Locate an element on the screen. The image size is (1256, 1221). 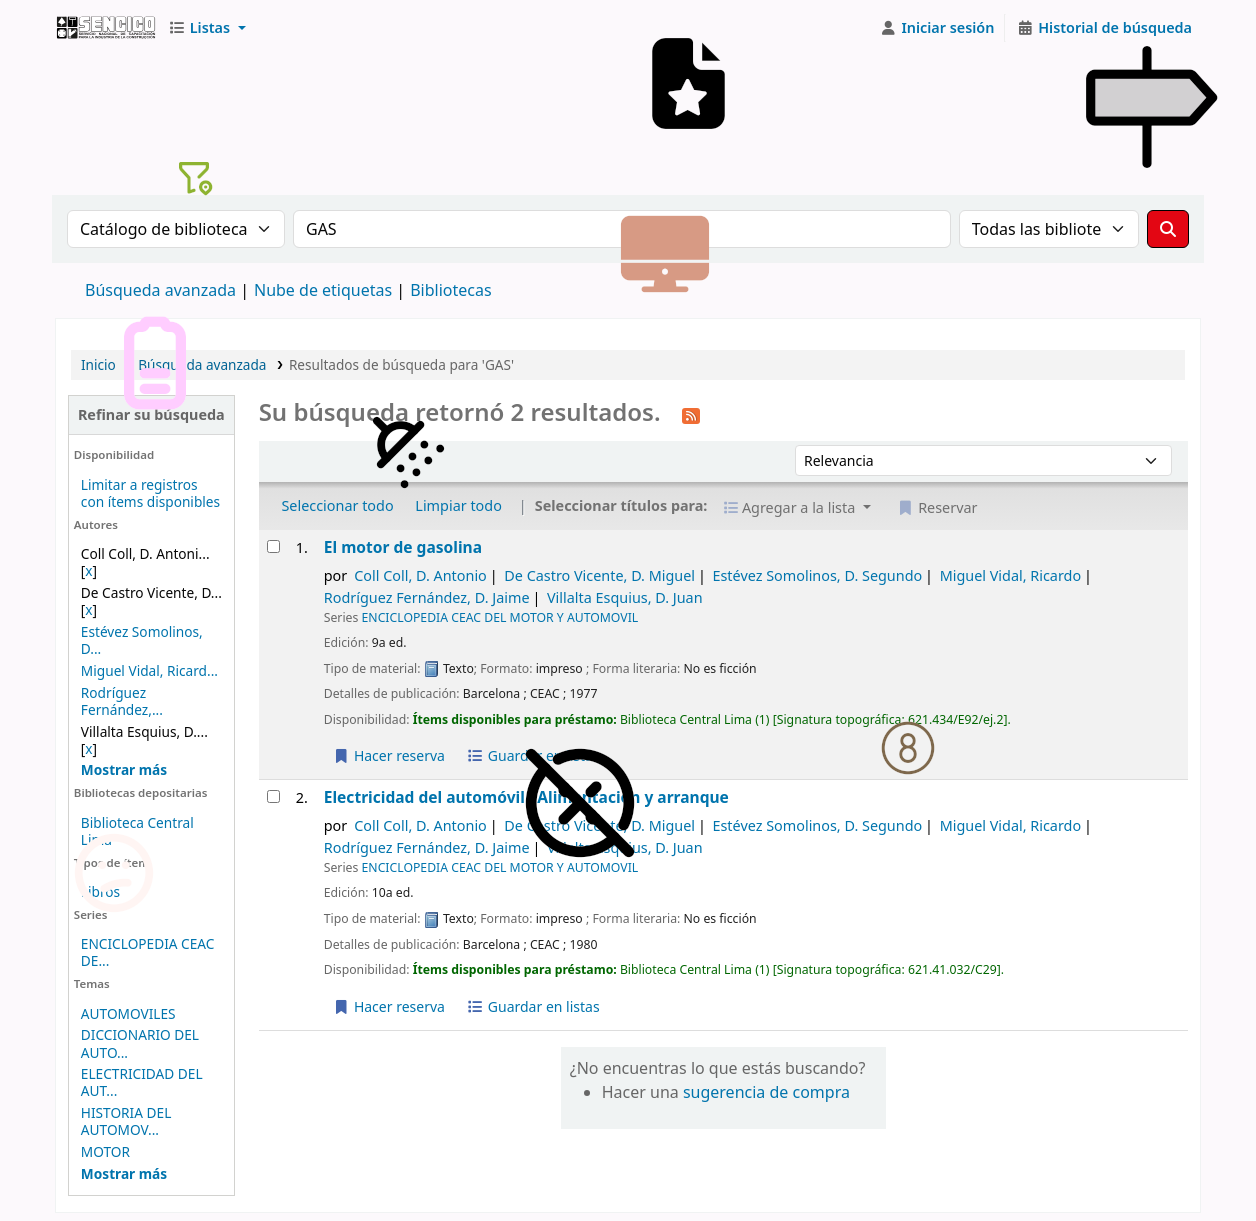
discount or promotion unavailable is located at coordinates (580, 803).